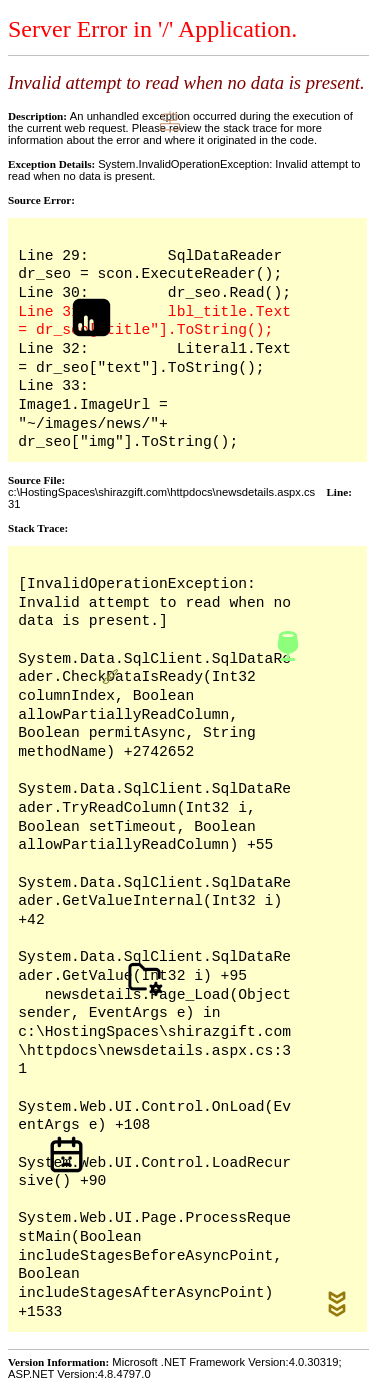 Image resolution: width=375 pixels, height=1388 pixels. What do you see at coordinates (66, 1154) in the screenshot?
I see `no events scheduled for this date` at bounding box center [66, 1154].